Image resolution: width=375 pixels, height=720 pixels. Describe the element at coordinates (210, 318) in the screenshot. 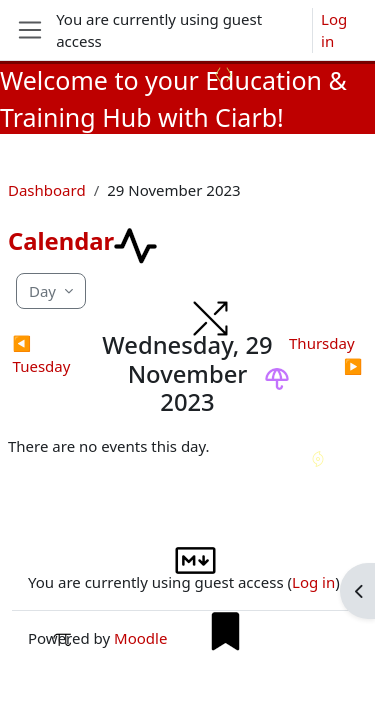

I see `shuffle playback order` at that location.